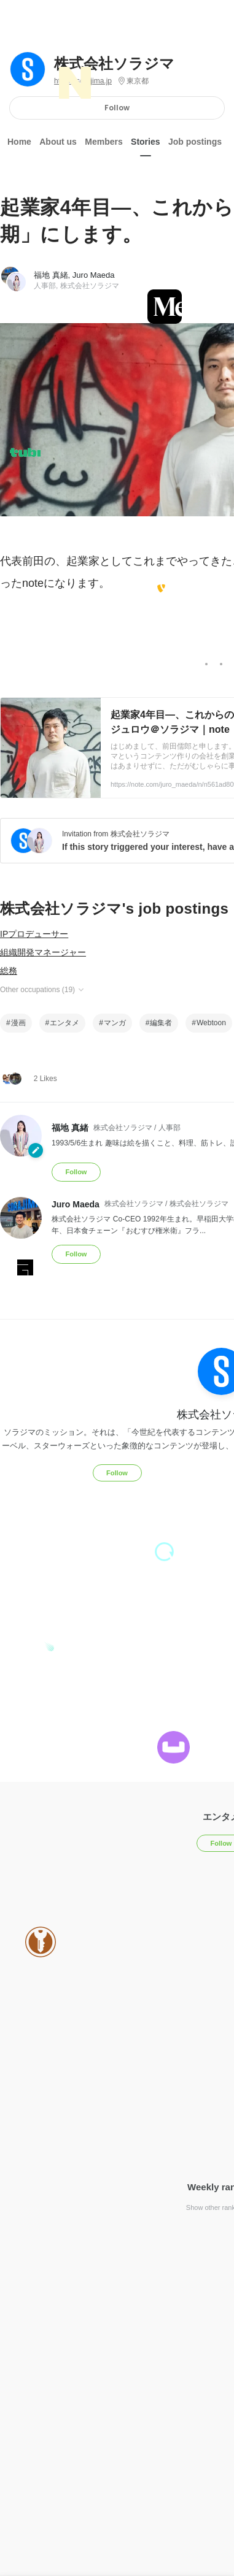 The height and width of the screenshot is (2576, 234). I want to click on open Naver app, so click(75, 83).